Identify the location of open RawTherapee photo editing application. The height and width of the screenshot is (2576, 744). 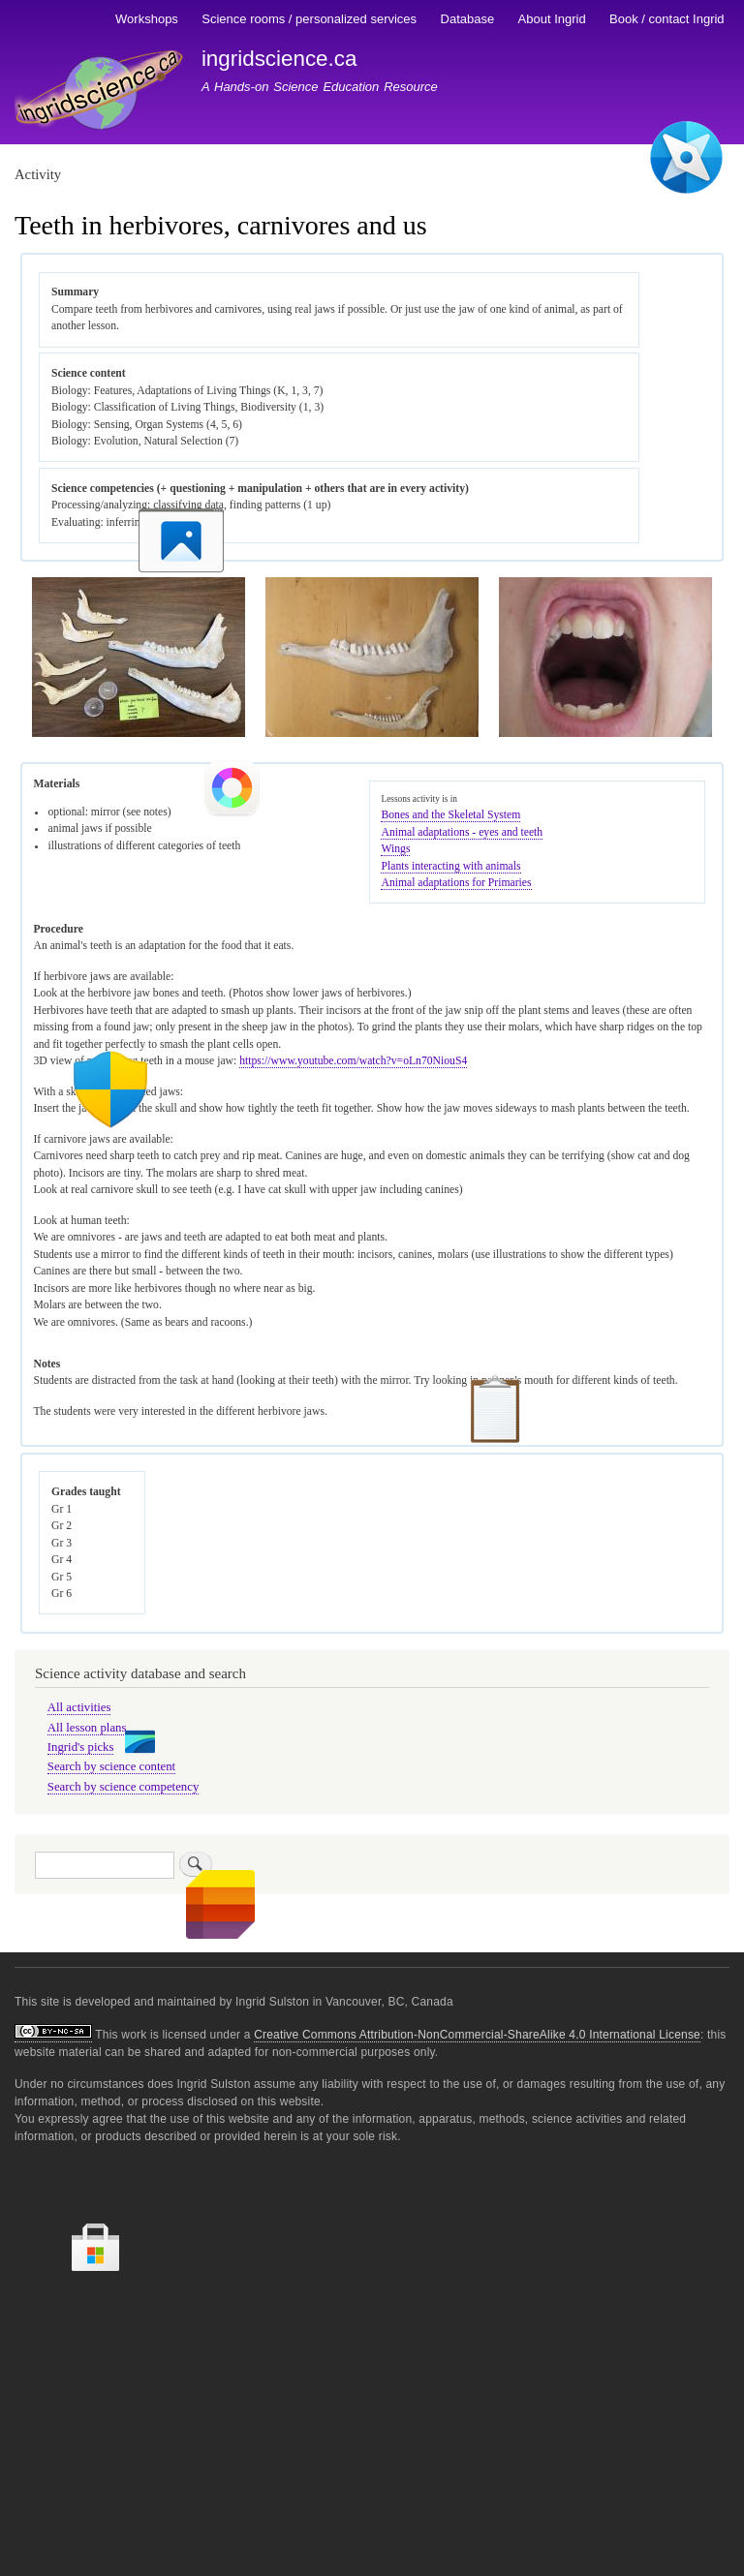
(232, 787).